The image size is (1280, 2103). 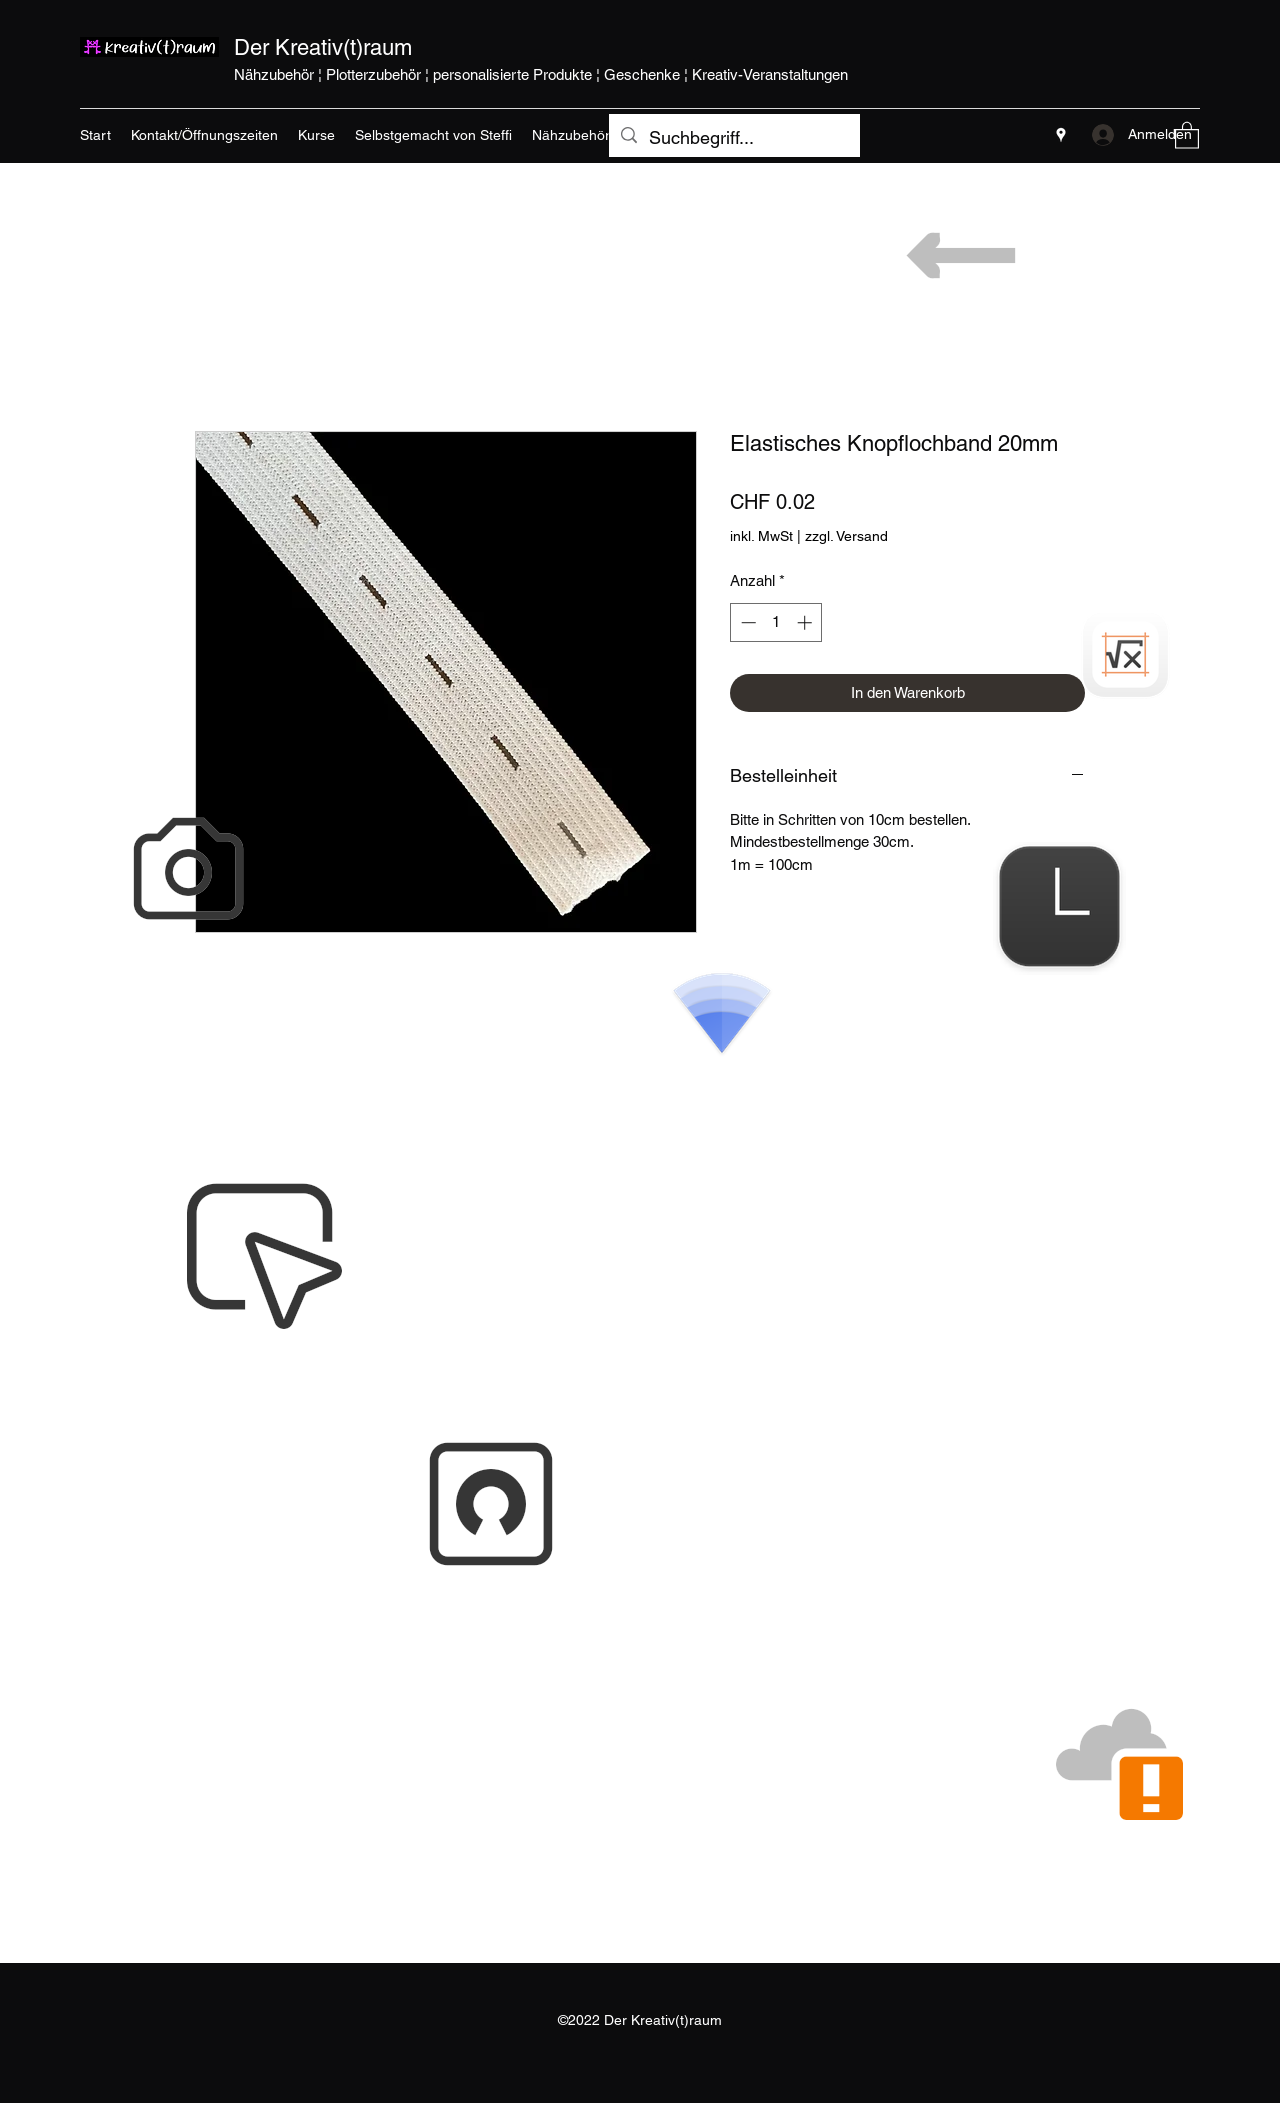 What do you see at coordinates (722, 1013) in the screenshot?
I see `indicates active wireless network connection` at bounding box center [722, 1013].